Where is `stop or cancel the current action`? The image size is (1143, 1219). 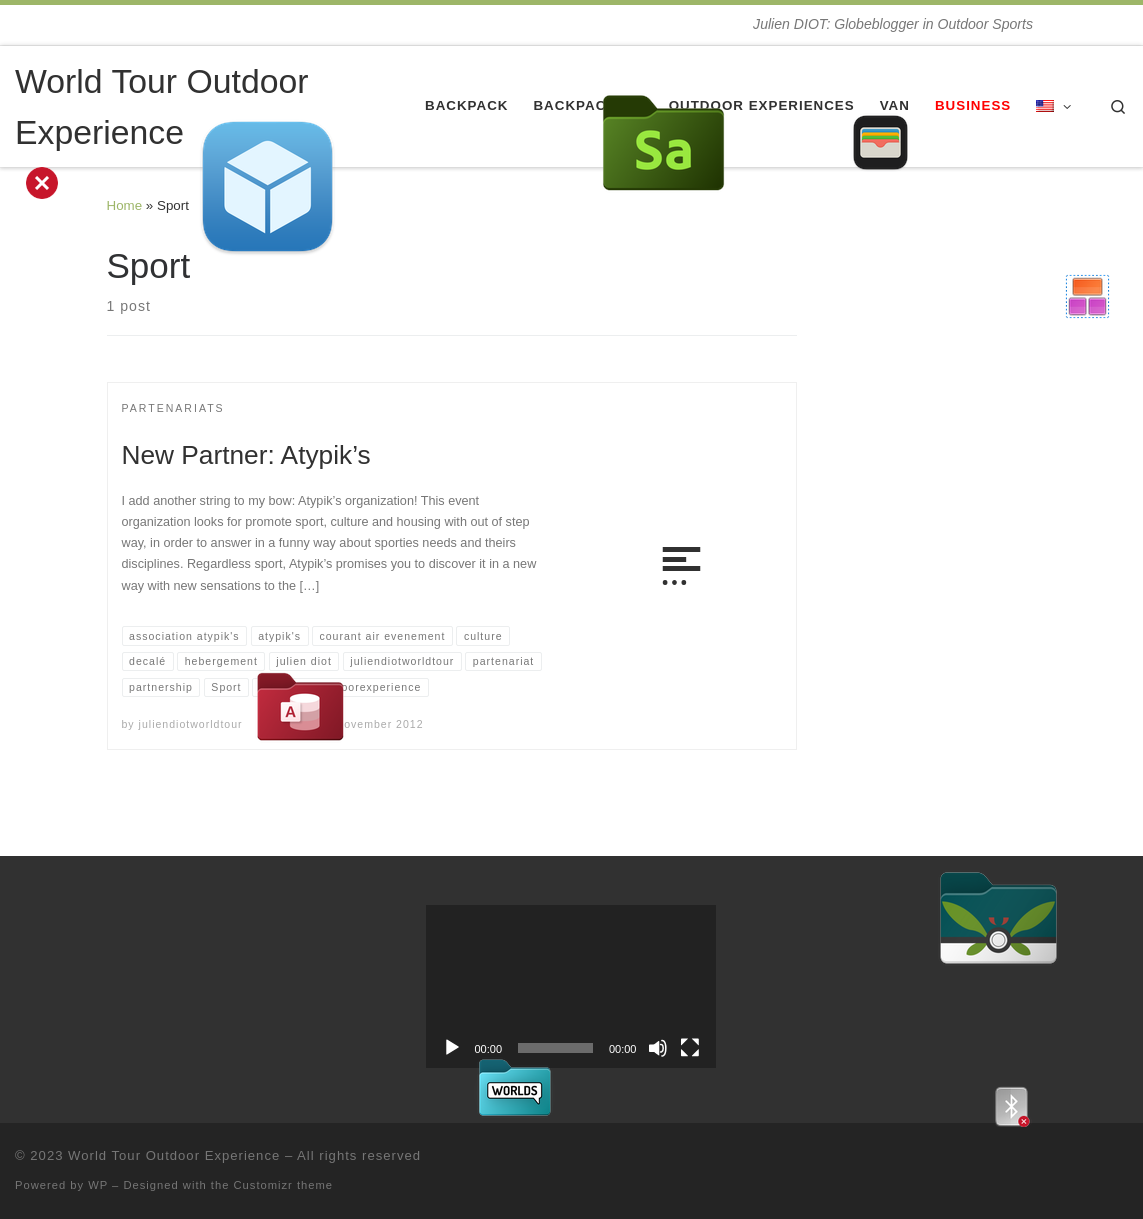
stop or cancel the current action is located at coordinates (42, 183).